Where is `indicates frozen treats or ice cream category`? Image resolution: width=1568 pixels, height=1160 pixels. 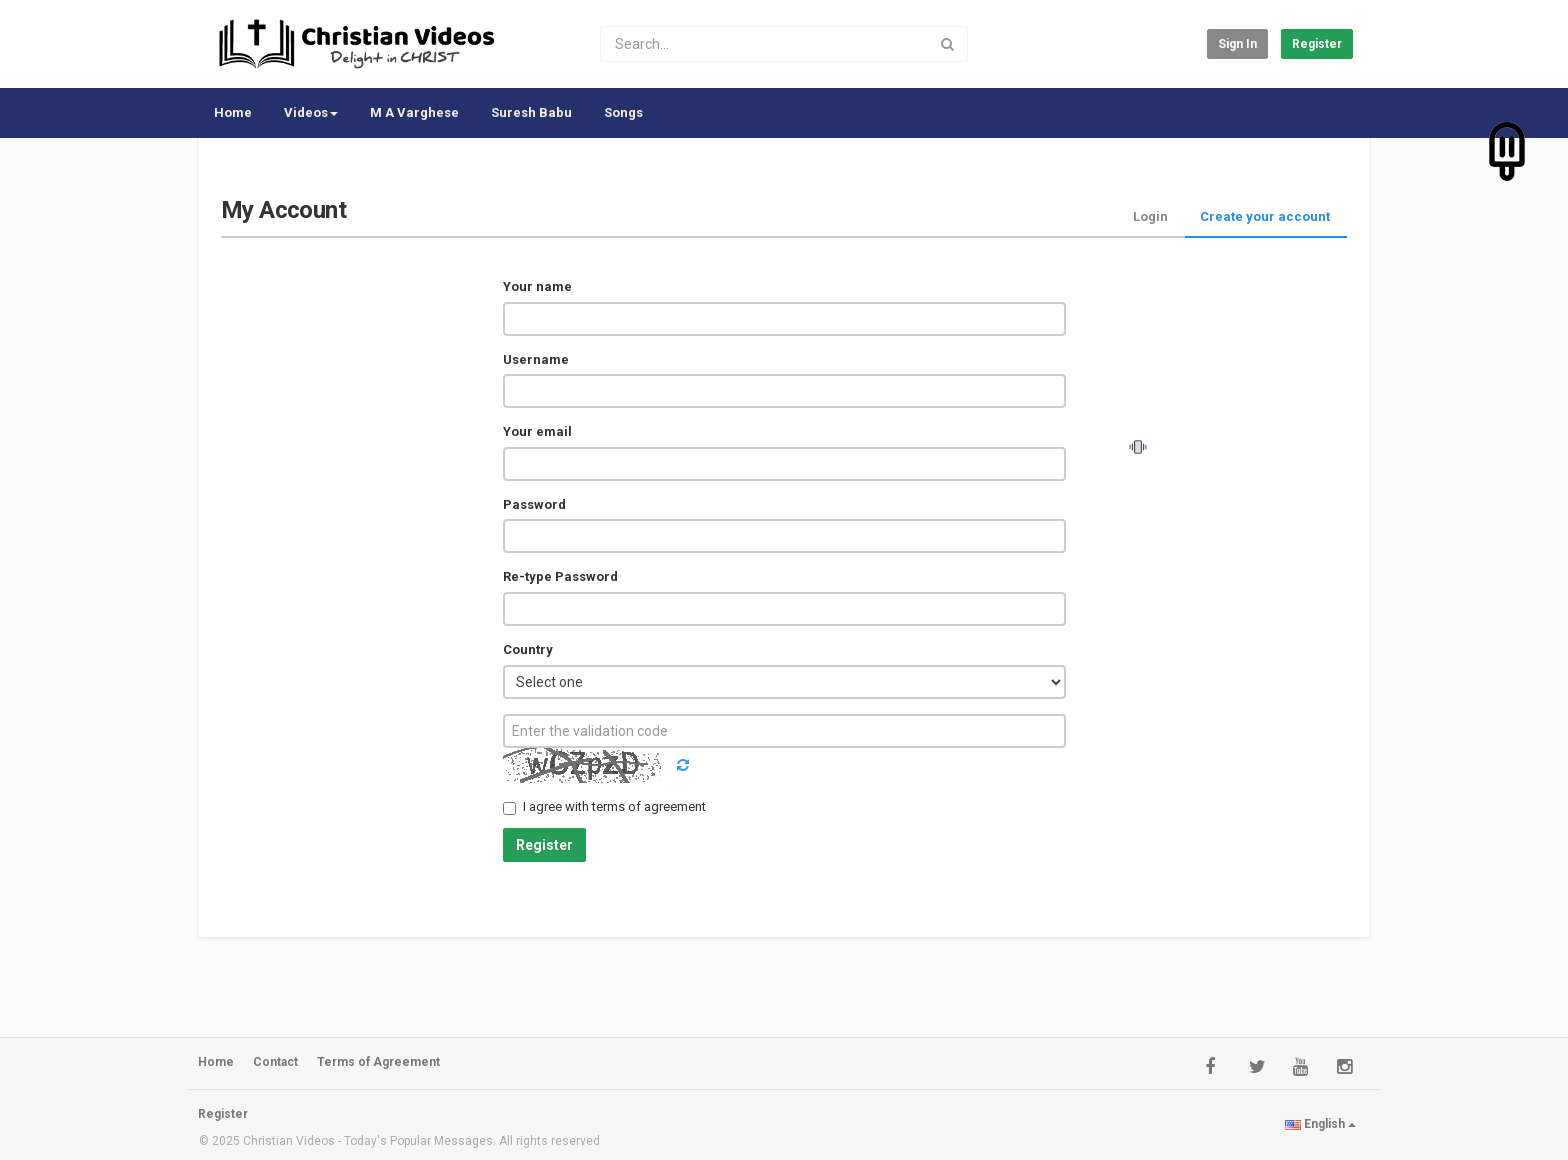
indicates frozen treats or ice cream category is located at coordinates (1507, 151).